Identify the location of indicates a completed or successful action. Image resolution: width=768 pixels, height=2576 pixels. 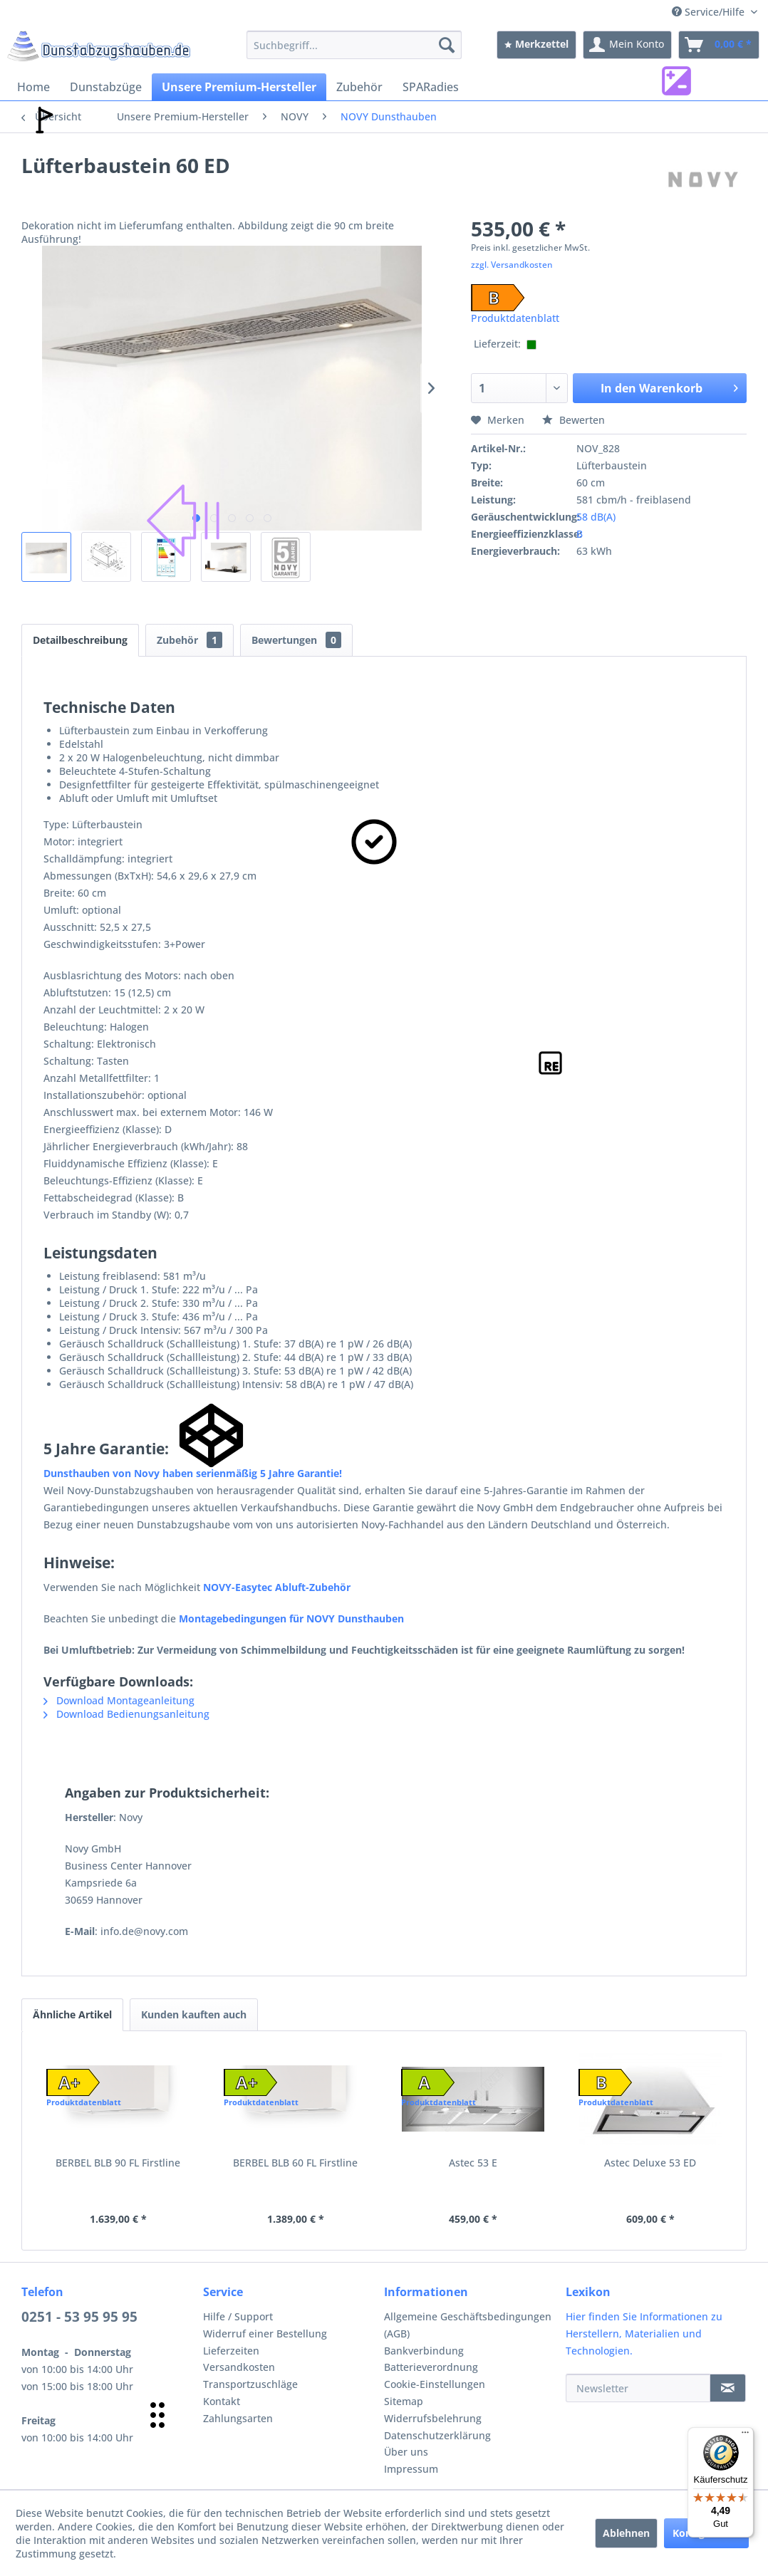
(374, 842).